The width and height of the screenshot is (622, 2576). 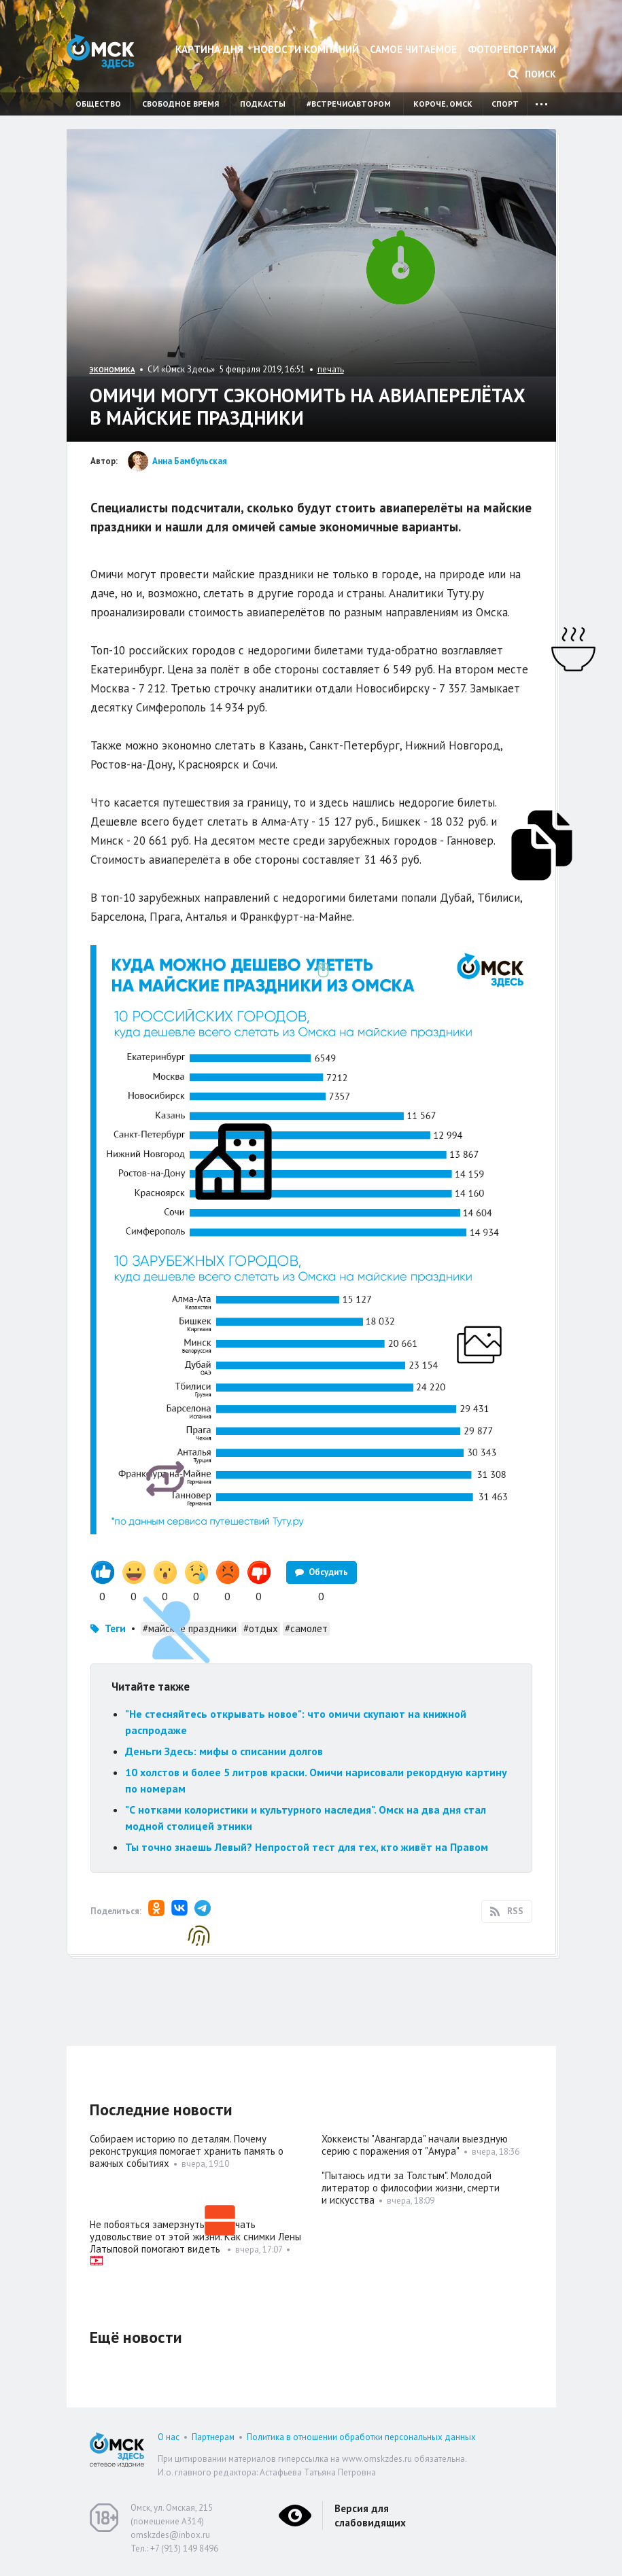 I want to click on view community or residential buildings, so click(x=233, y=1161).